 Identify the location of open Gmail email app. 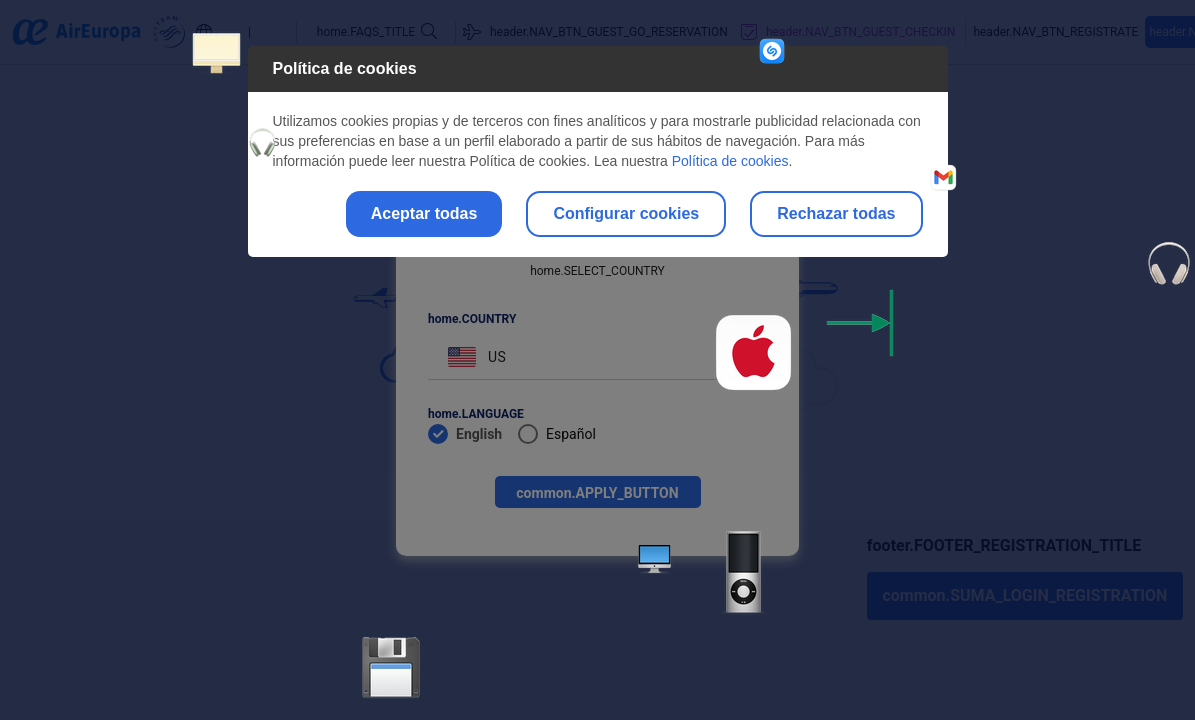
(943, 177).